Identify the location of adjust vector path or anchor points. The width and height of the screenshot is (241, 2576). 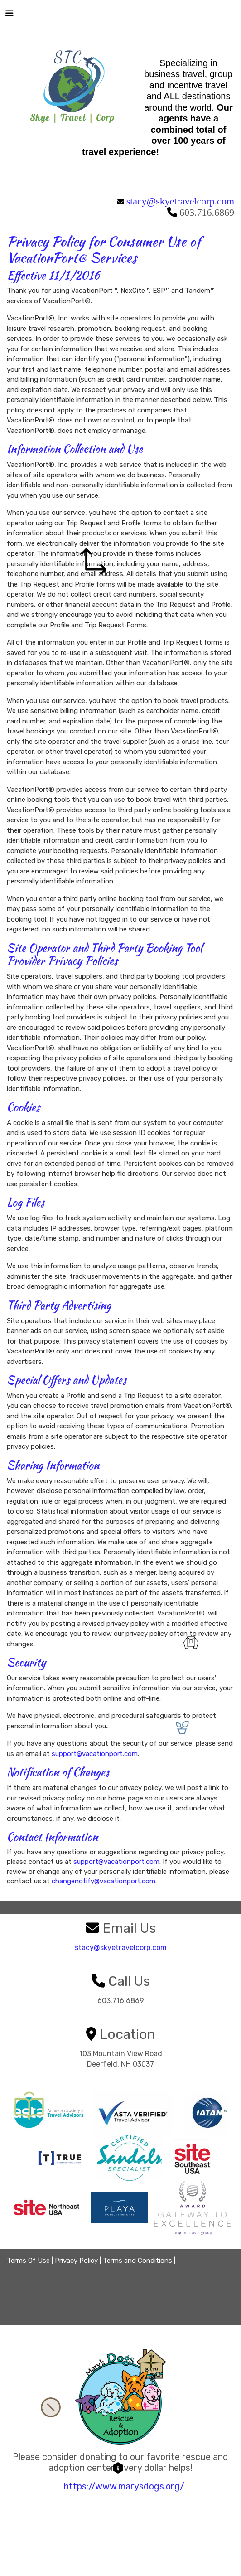
(92, 561).